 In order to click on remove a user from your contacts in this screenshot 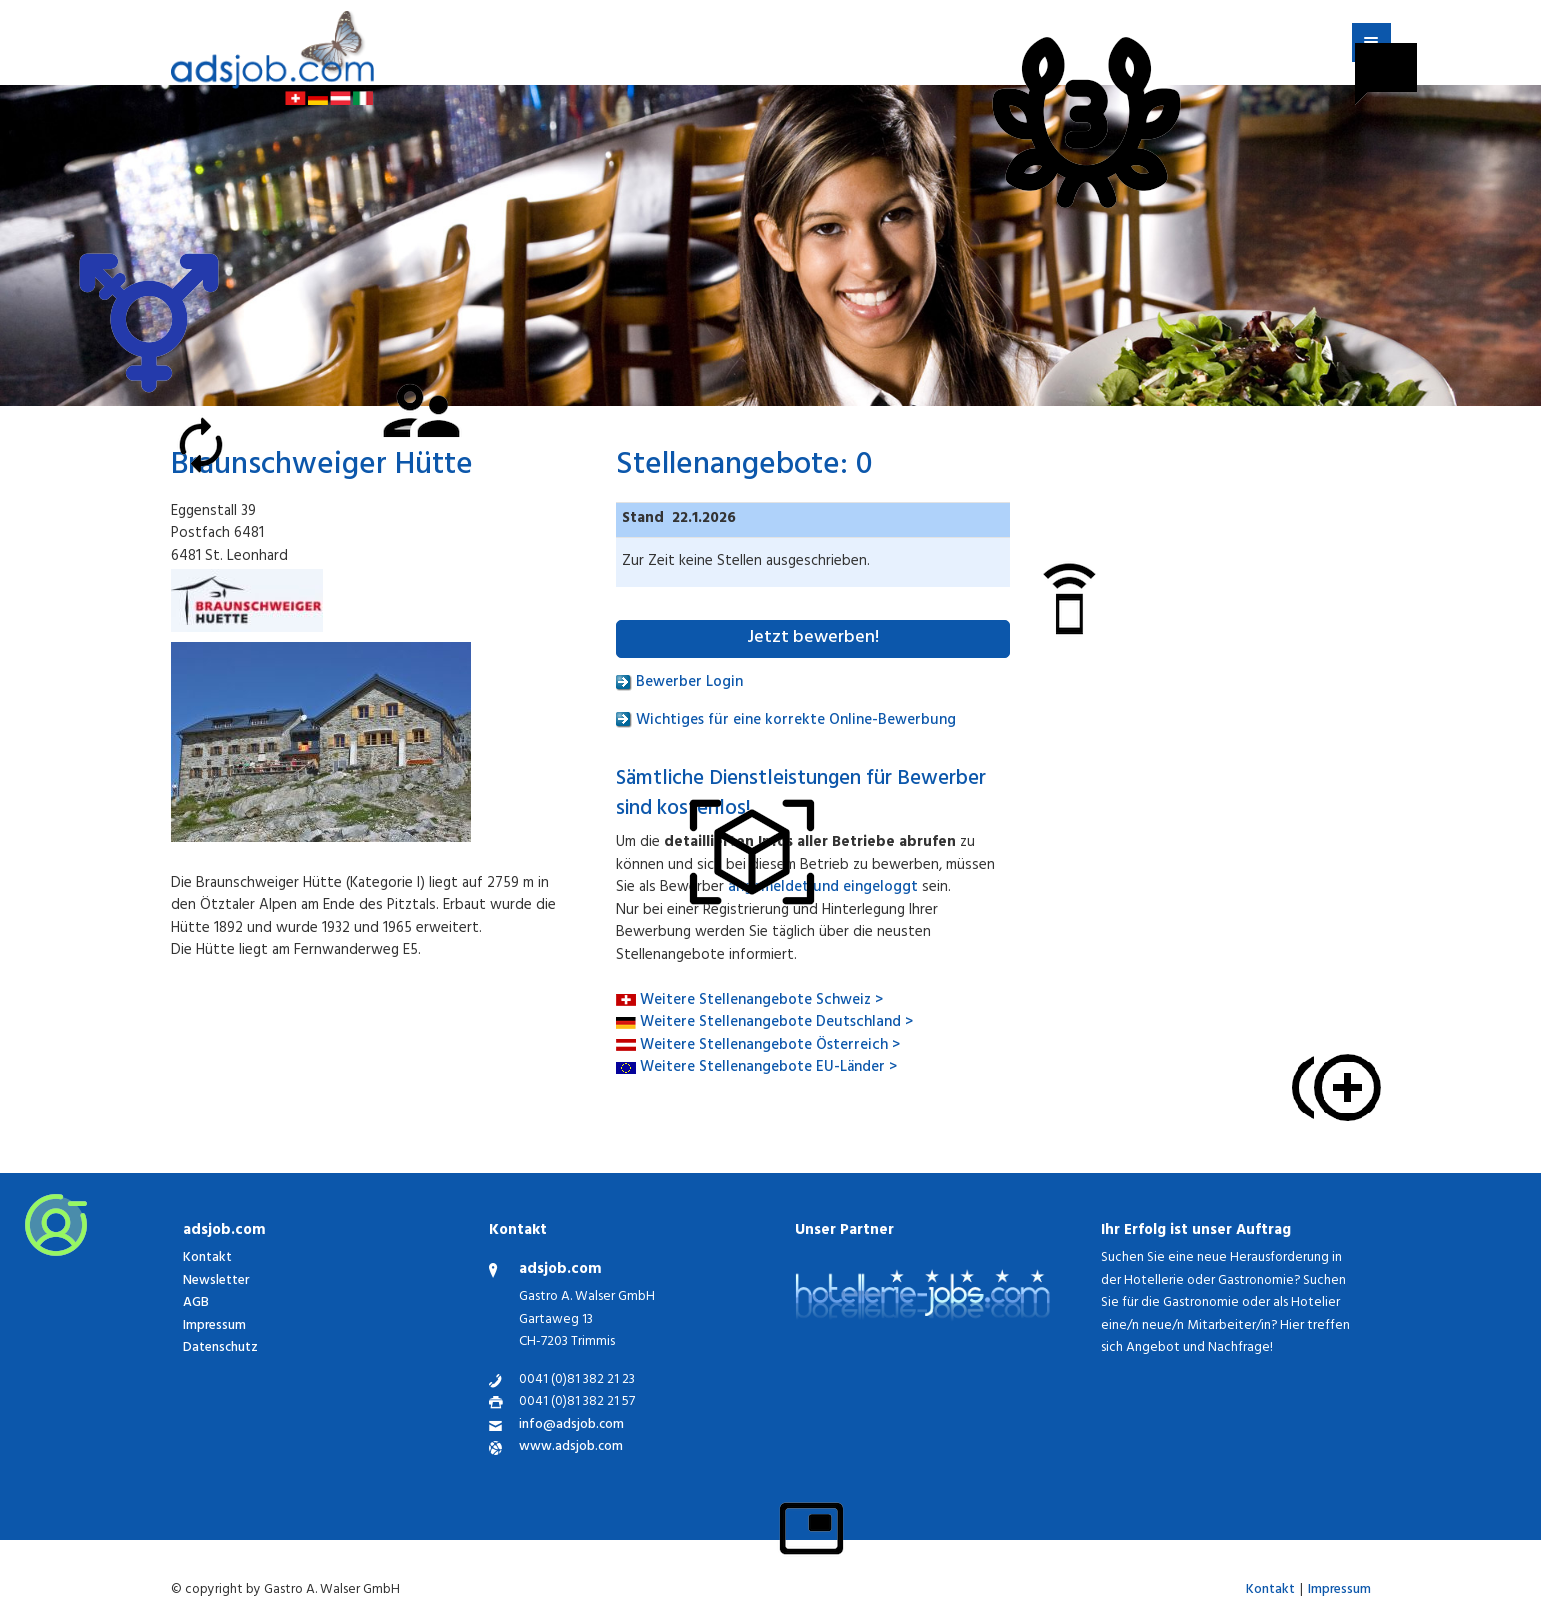, I will do `click(56, 1225)`.